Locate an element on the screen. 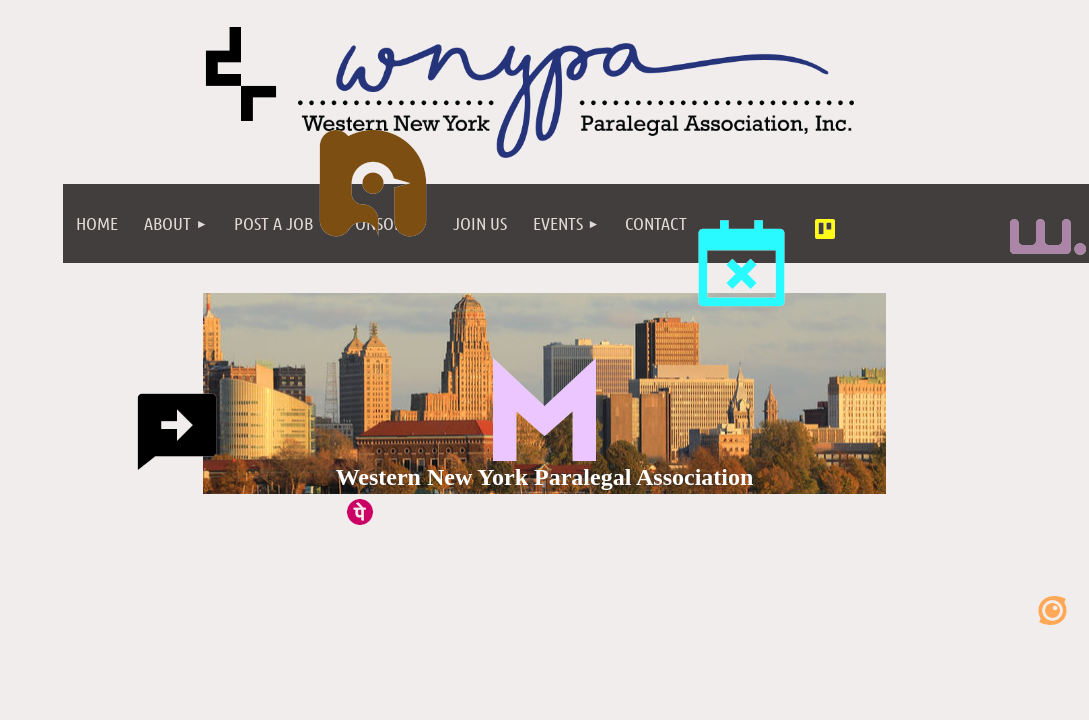 The image size is (1089, 720). cancel or delete a calendar event is located at coordinates (741, 267).